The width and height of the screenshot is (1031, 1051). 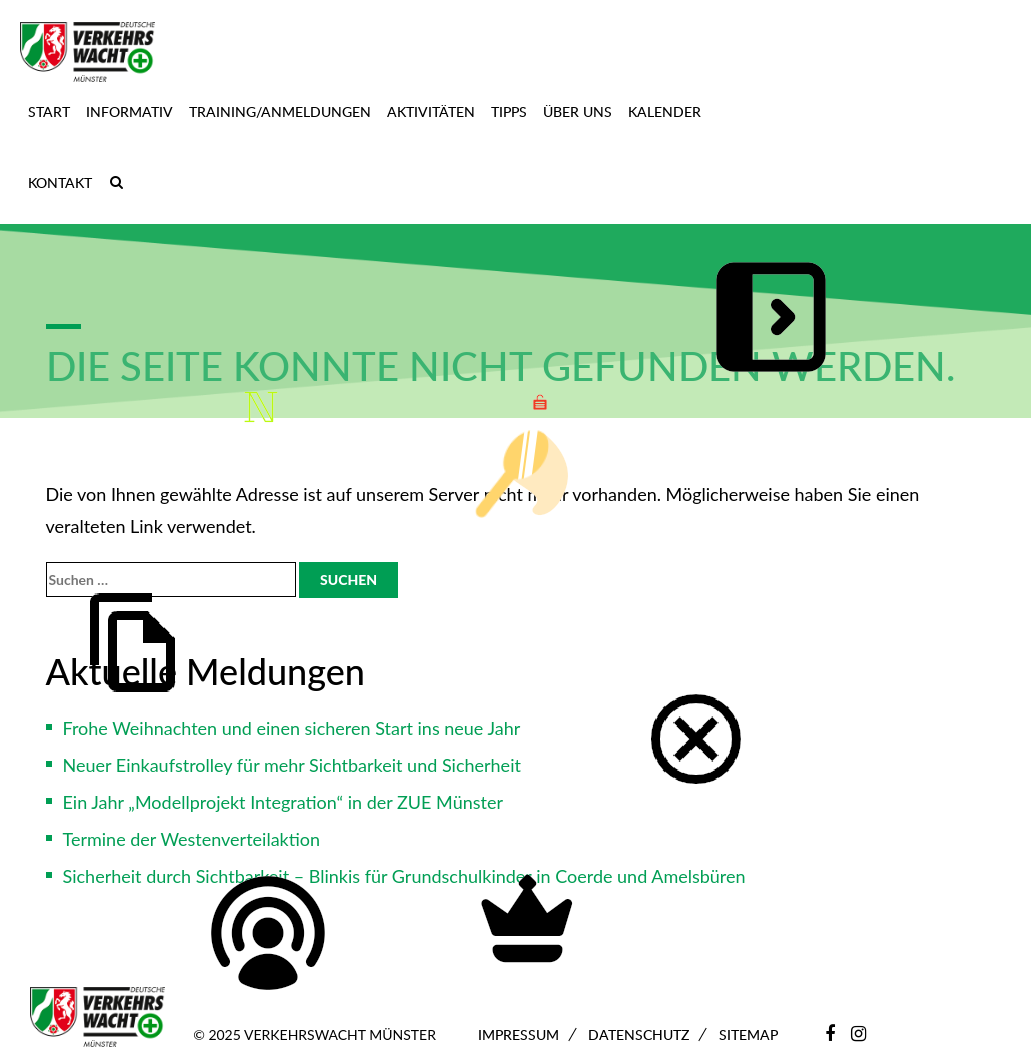 What do you see at coordinates (696, 739) in the screenshot?
I see `cancel or close the current action` at bounding box center [696, 739].